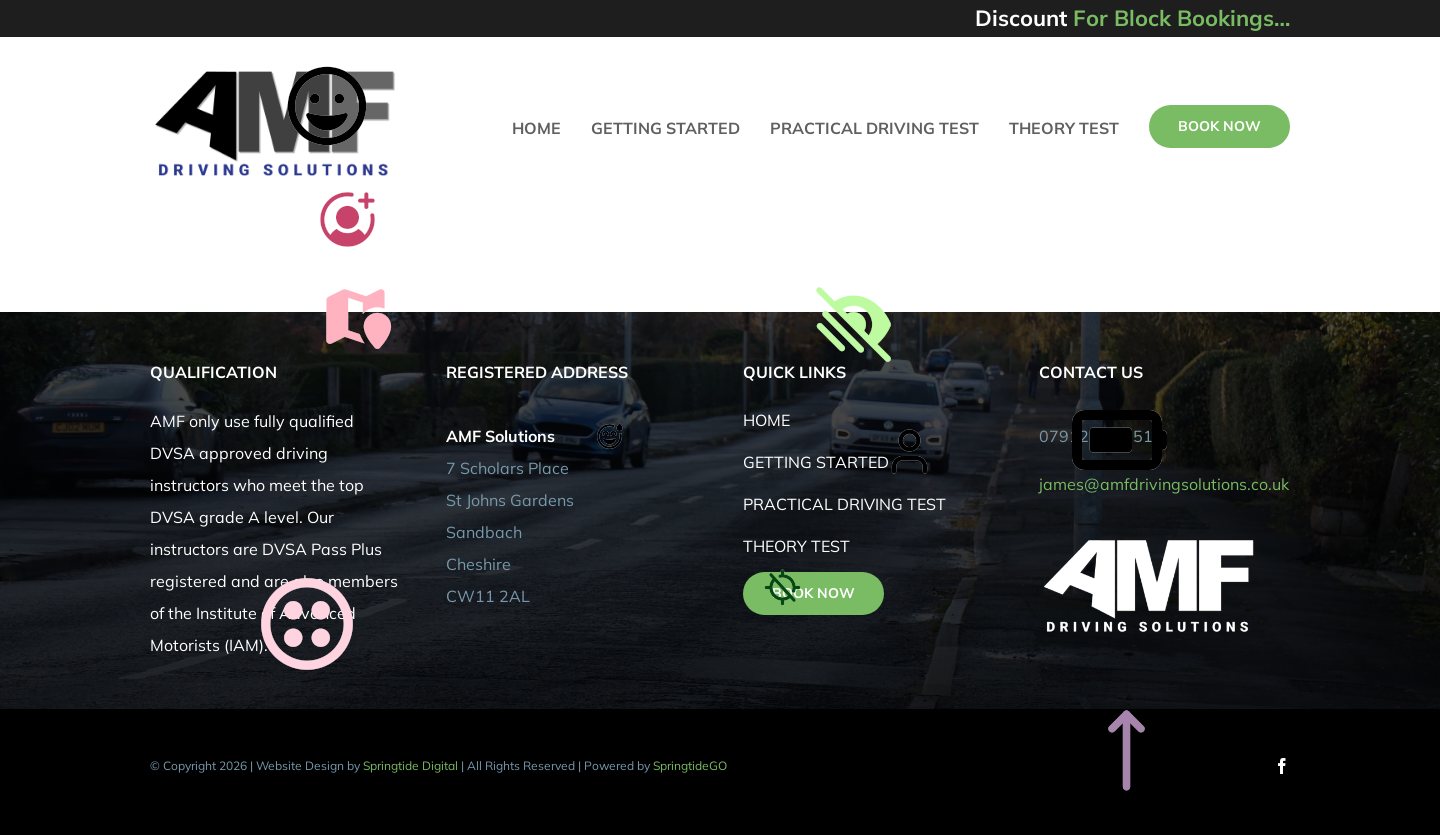 Image resolution: width=1440 pixels, height=835 pixels. Describe the element at coordinates (609, 436) in the screenshot. I see `react with nervous or relieved laughter` at that location.